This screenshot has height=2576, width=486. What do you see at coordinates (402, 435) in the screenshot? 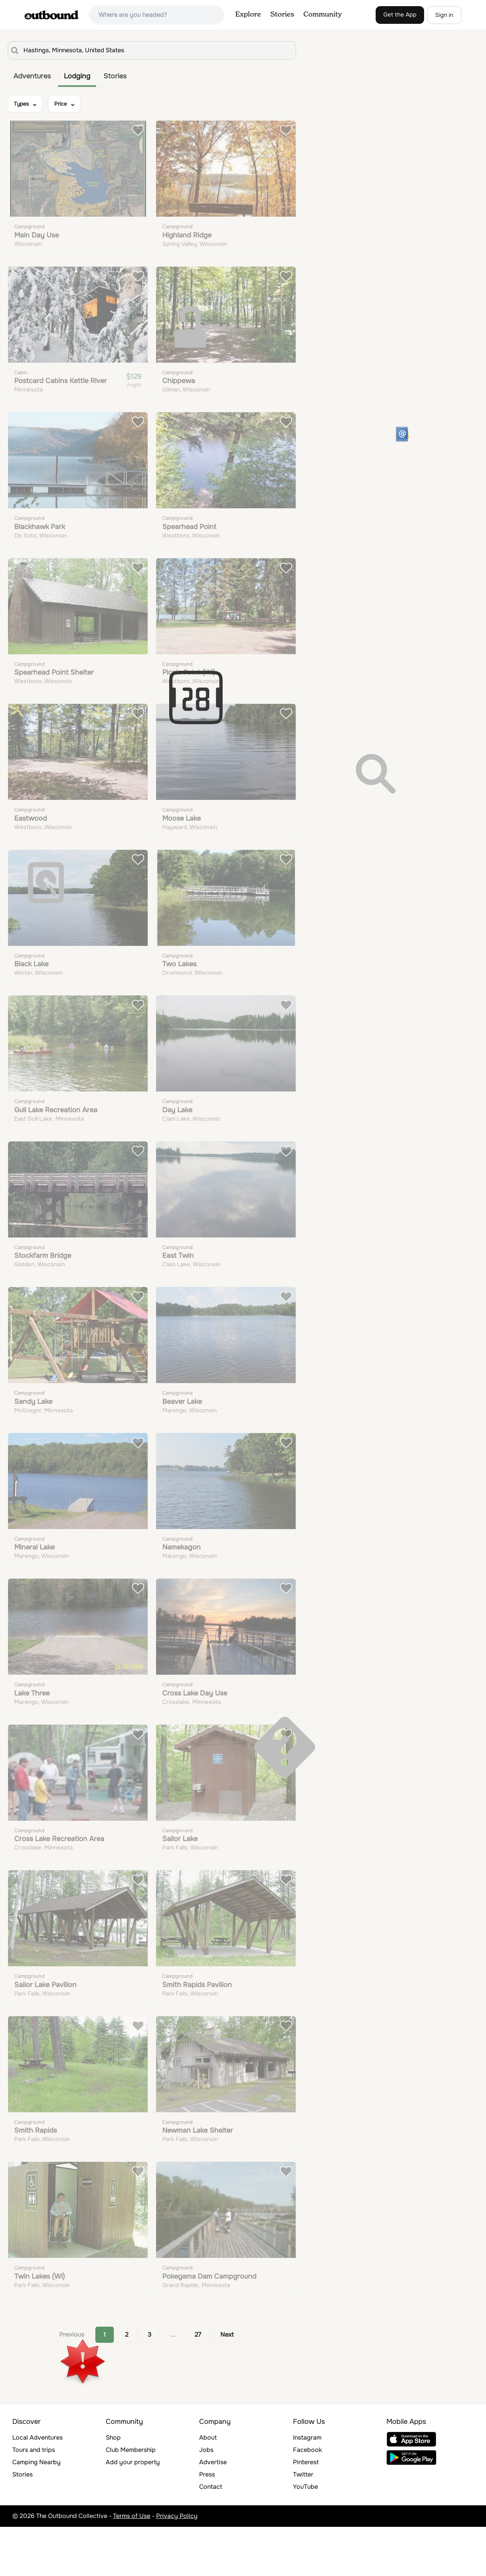
I see `open your address book or contacts` at bounding box center [402, 435].